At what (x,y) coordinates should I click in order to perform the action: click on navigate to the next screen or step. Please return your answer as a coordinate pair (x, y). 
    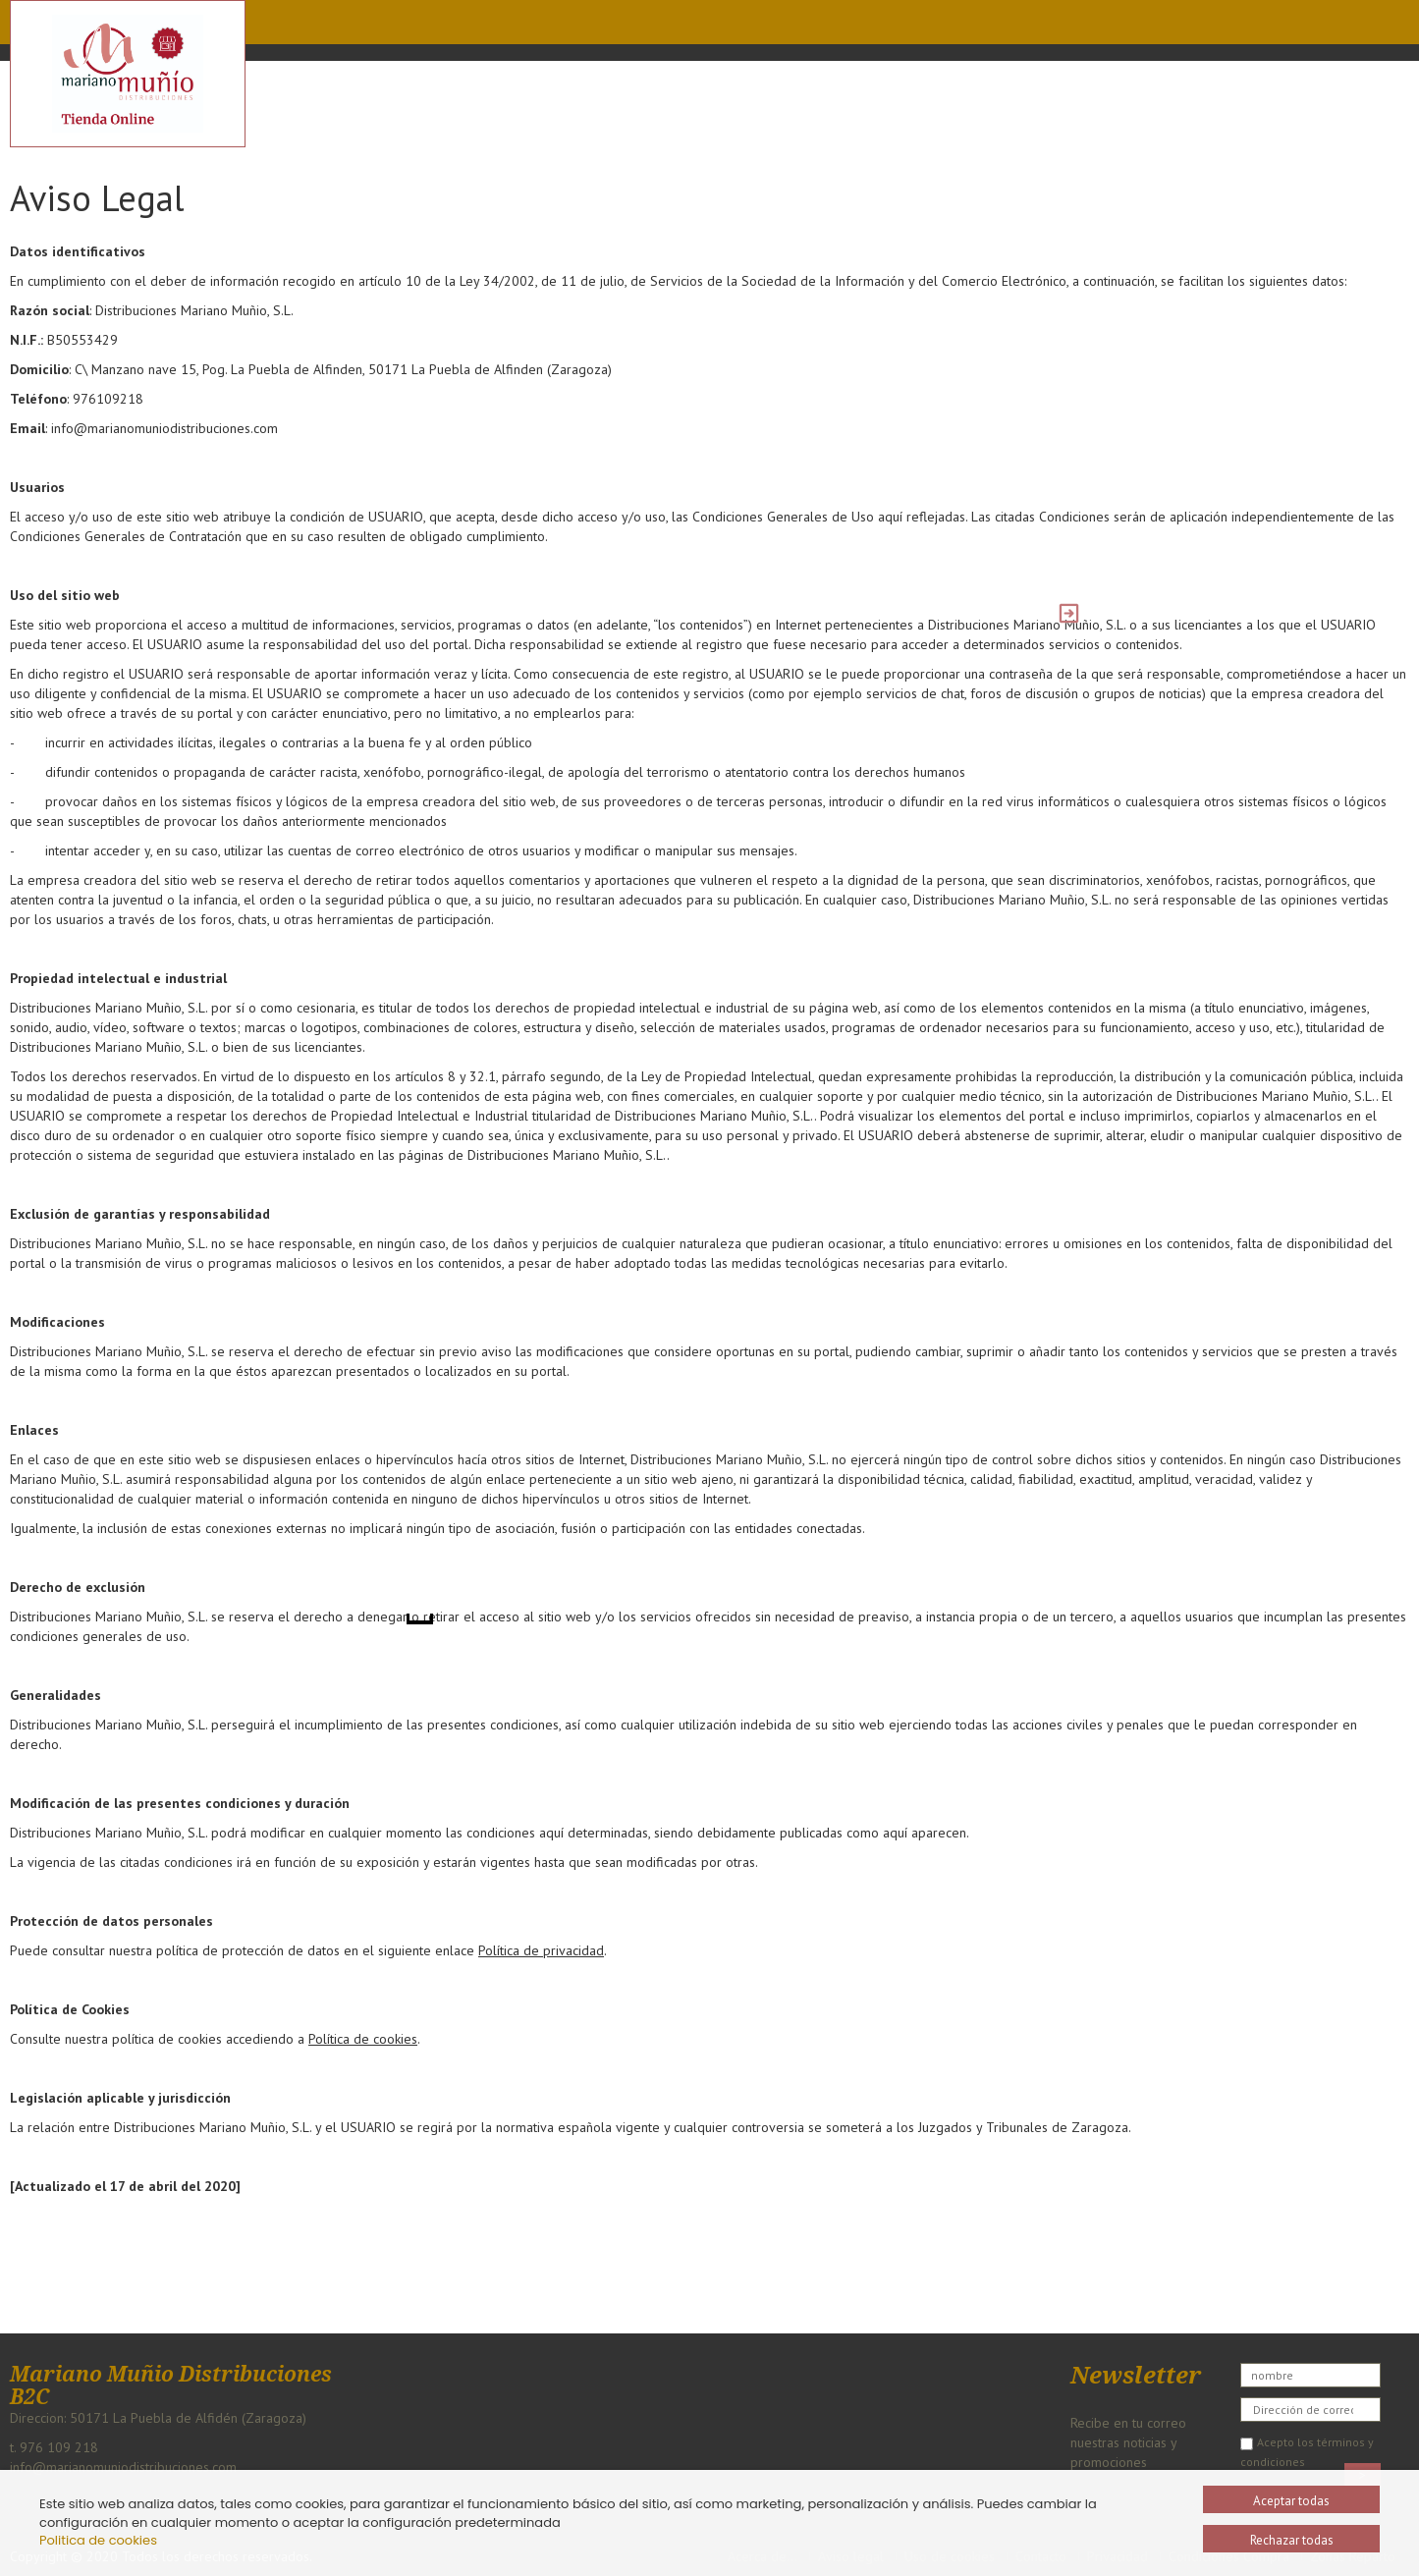
    Looking at the image, I should click on (1068, 613).